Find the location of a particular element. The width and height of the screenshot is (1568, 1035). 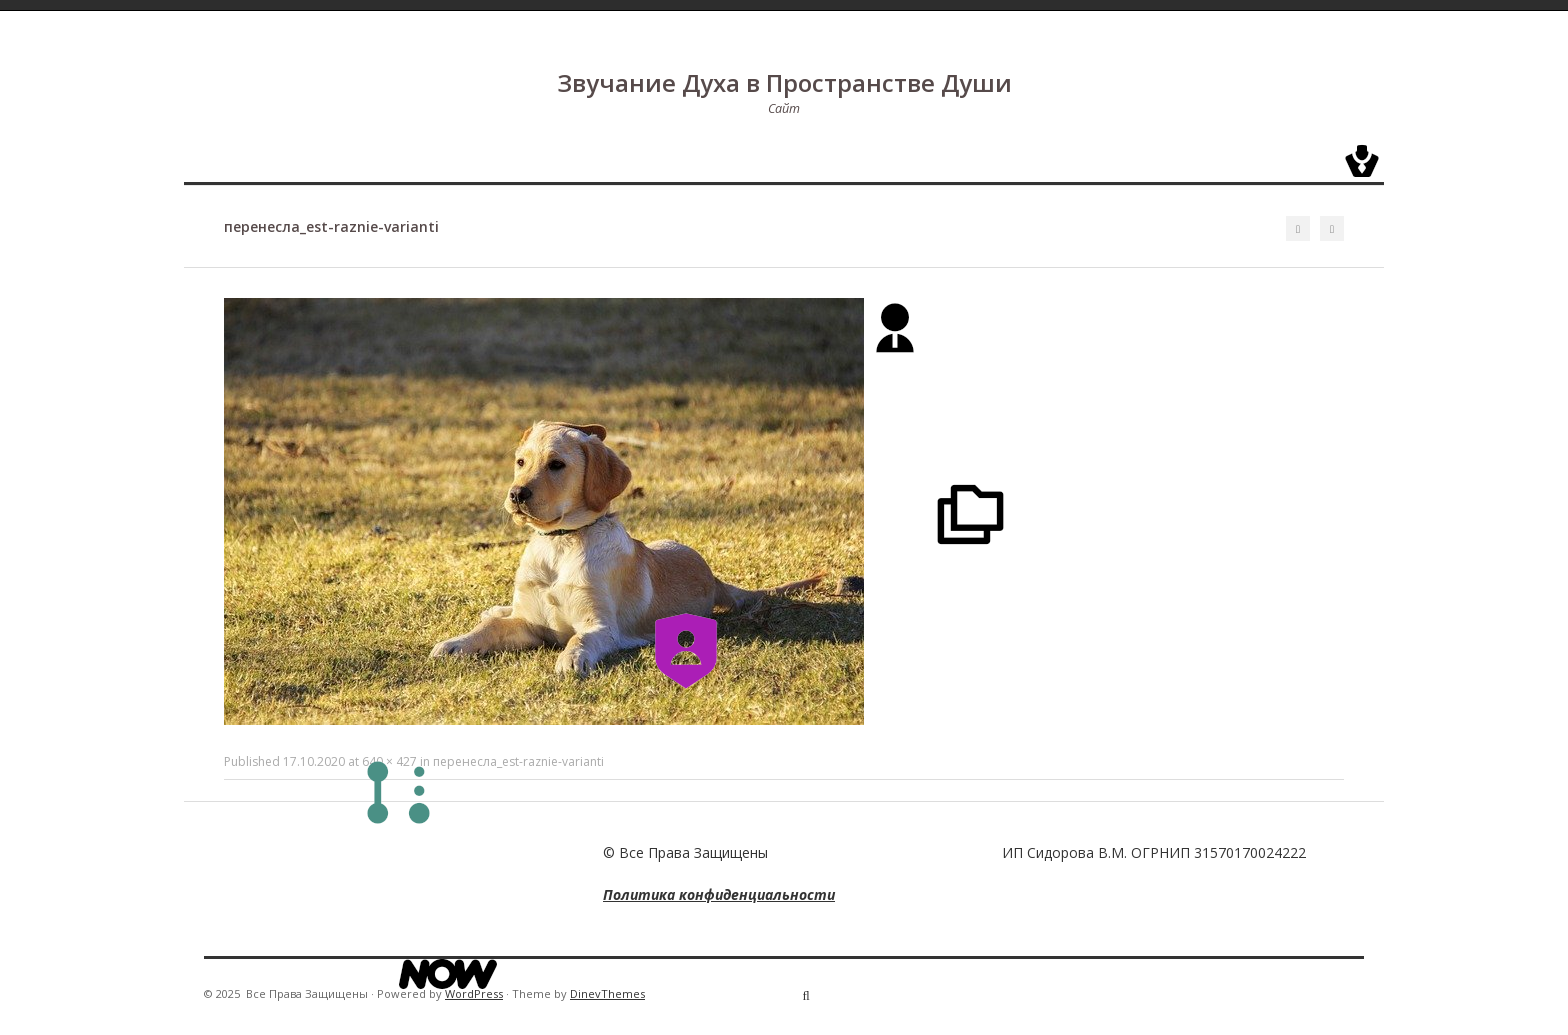

browse all folders is located at coordinates (970, 514).